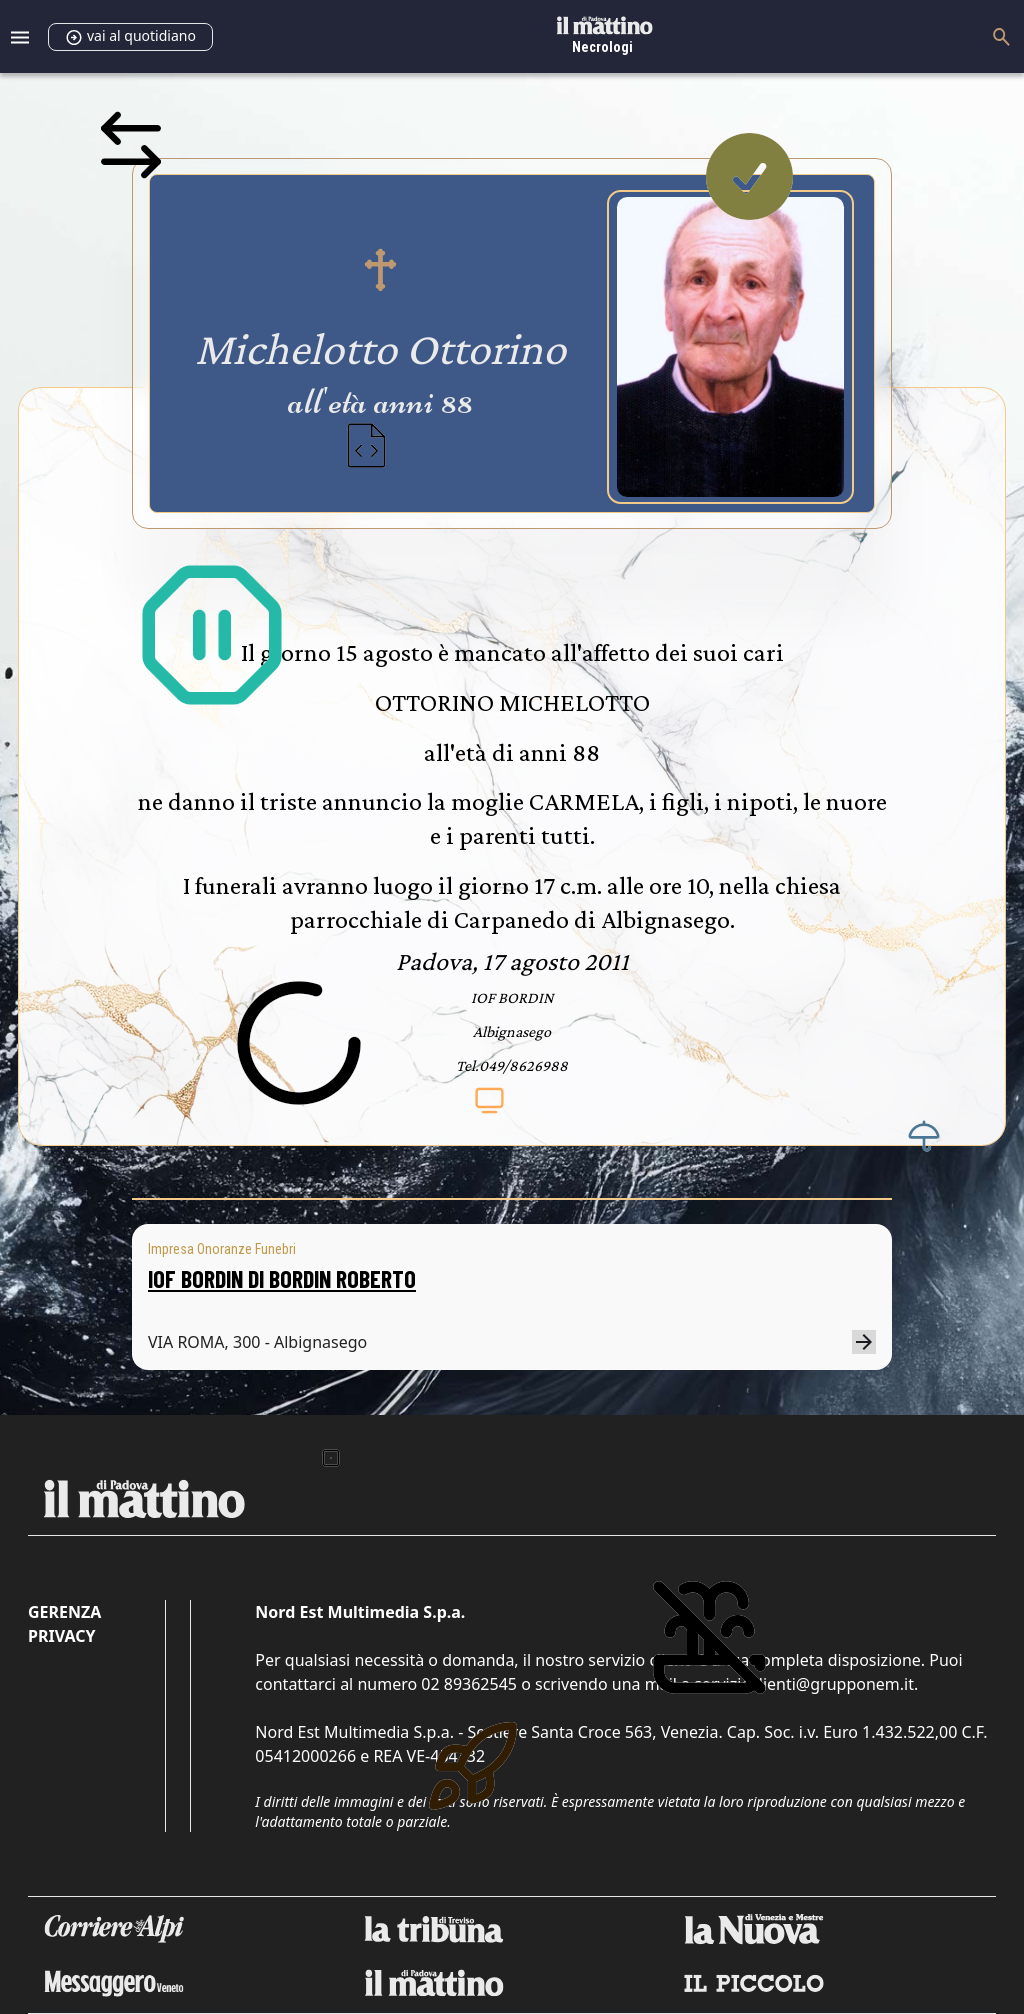 The height and width of the screenshot is (2014, 1024). Describe the element at coordinates (709, 1637) in the screenshot. I see `fountain feature is currently disabled` at that location.